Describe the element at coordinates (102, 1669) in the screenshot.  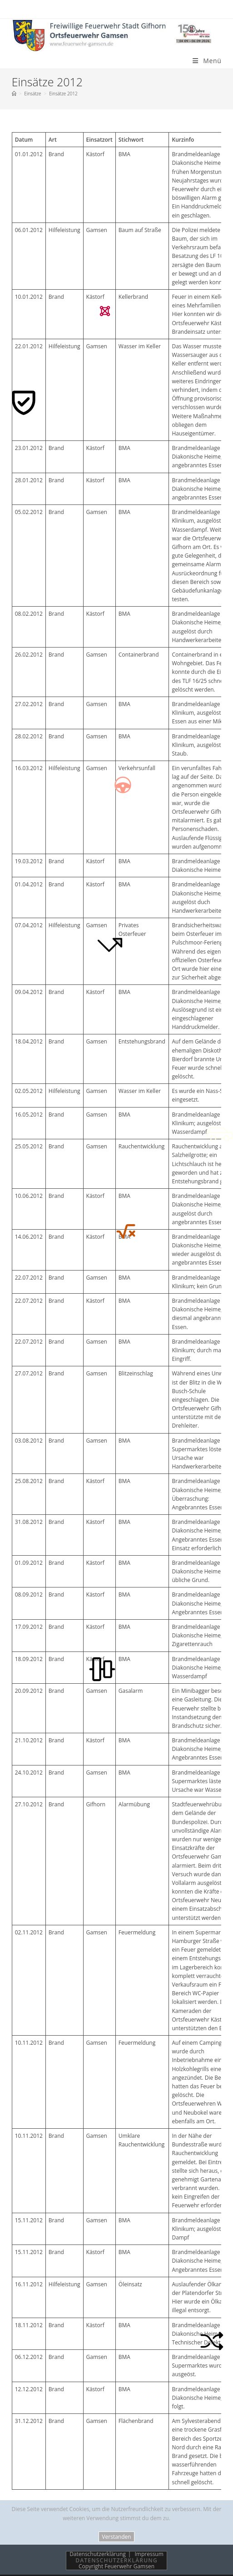
I see `align selected objects to vertical center` at that location.